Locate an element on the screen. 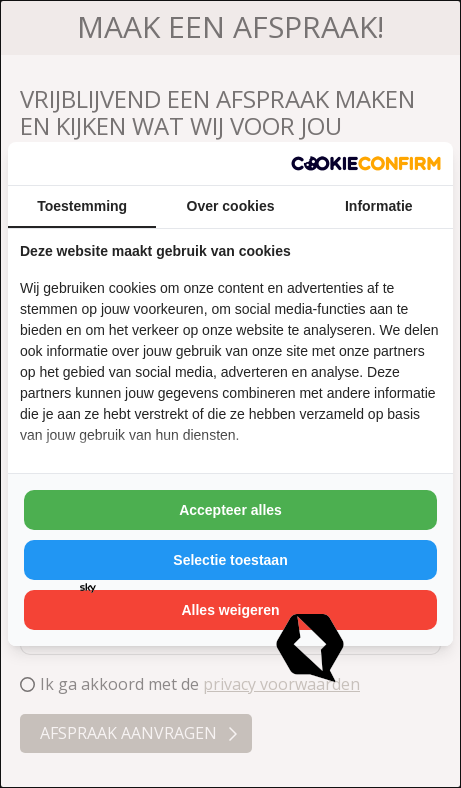  qwik framework logo is located at coordinates (310, 648).